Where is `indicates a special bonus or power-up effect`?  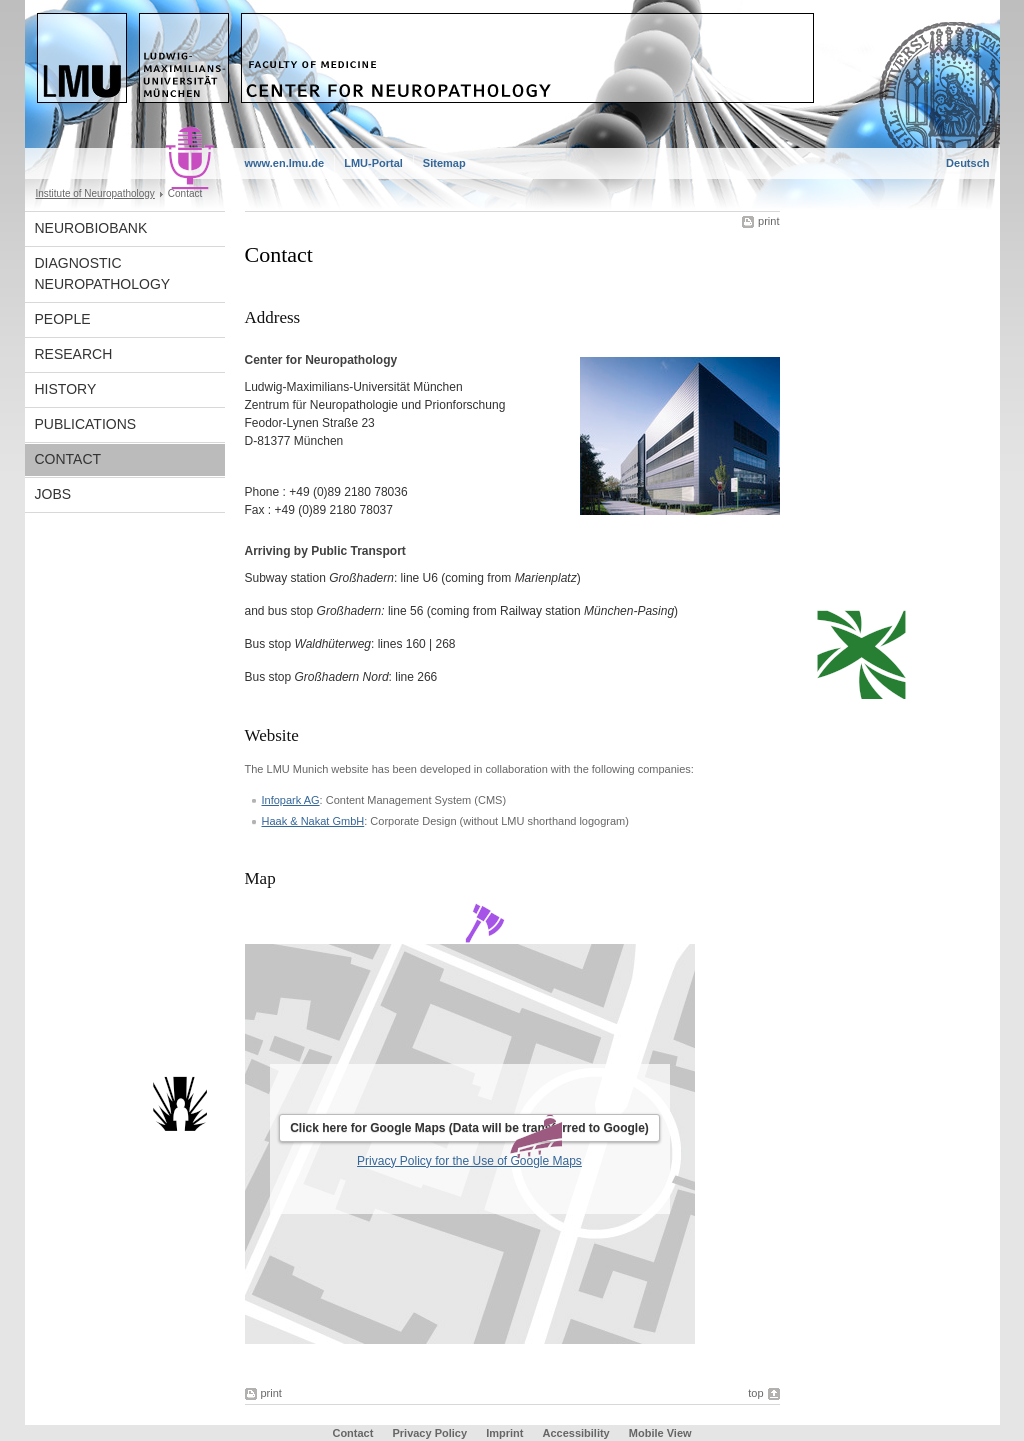
indicates a special bonus or power-up effect is located at coordinates (861, 654).